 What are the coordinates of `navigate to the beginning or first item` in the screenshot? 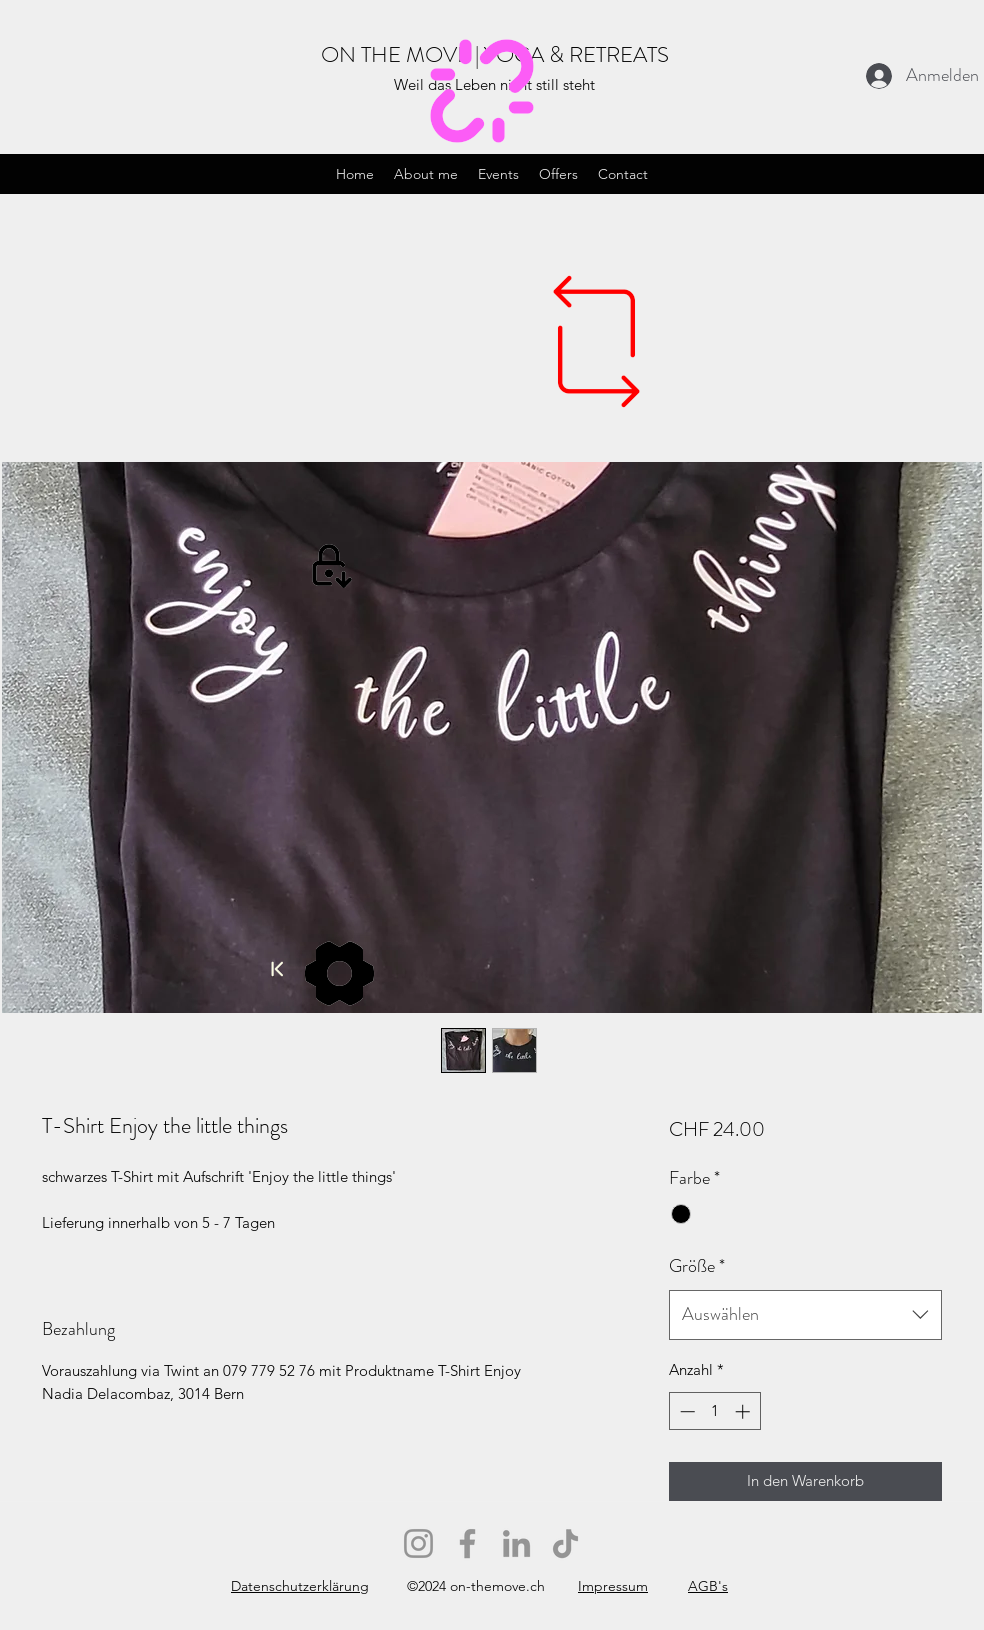 It's located at (277, 969).